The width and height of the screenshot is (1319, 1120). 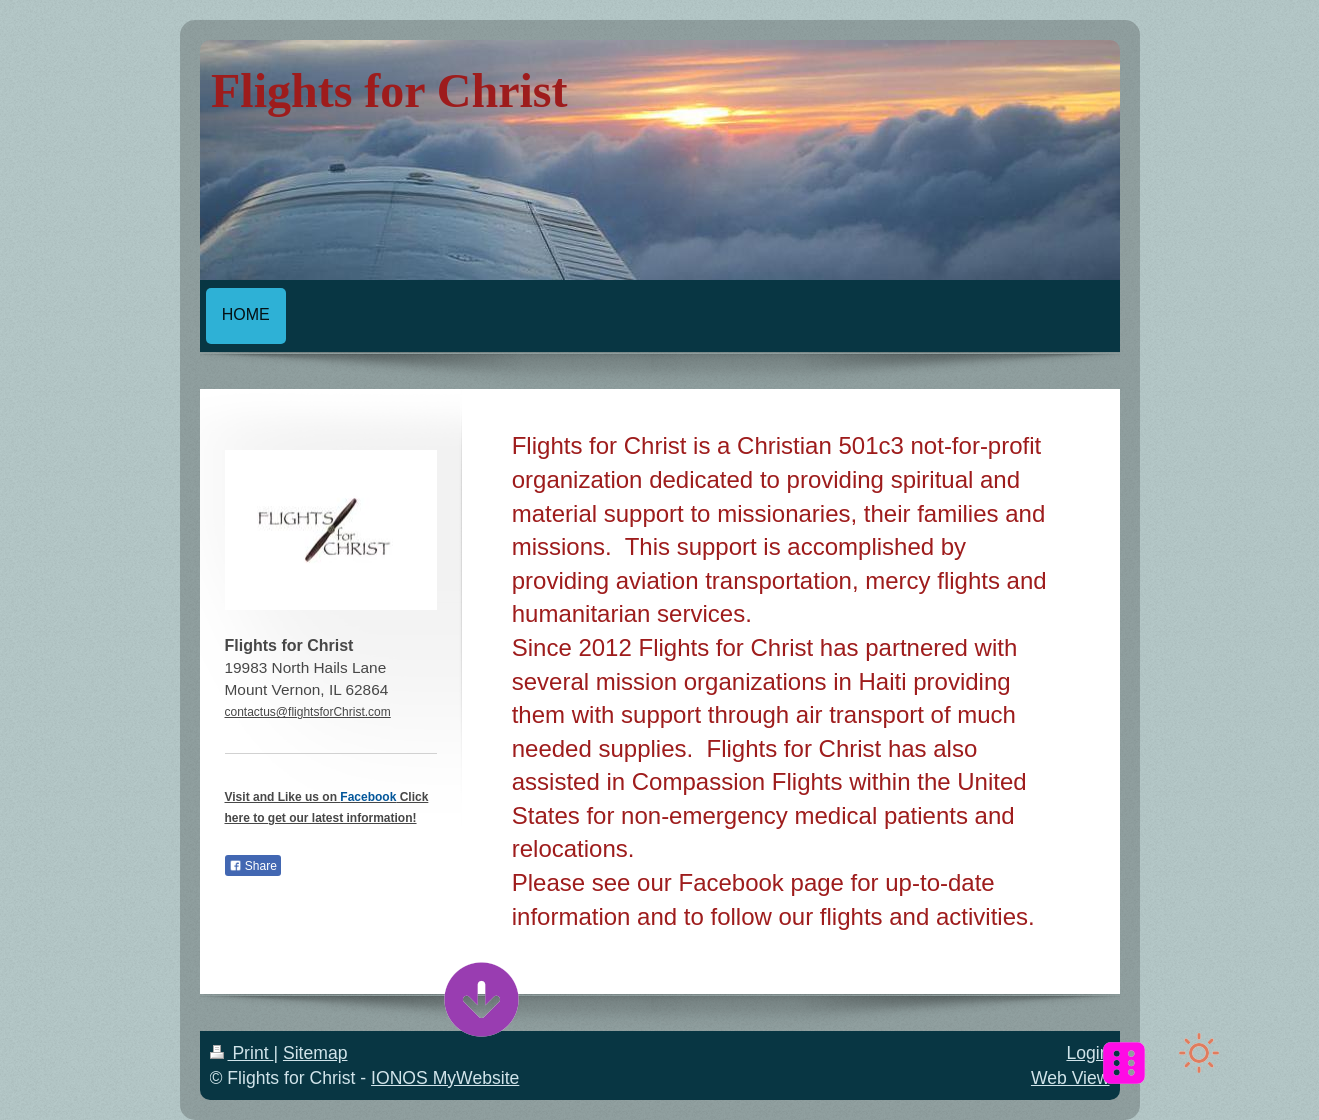 What do you see at coordinates (481, 999) in the screenshot?
I see `download file or content` at bounding box center [481, 999].